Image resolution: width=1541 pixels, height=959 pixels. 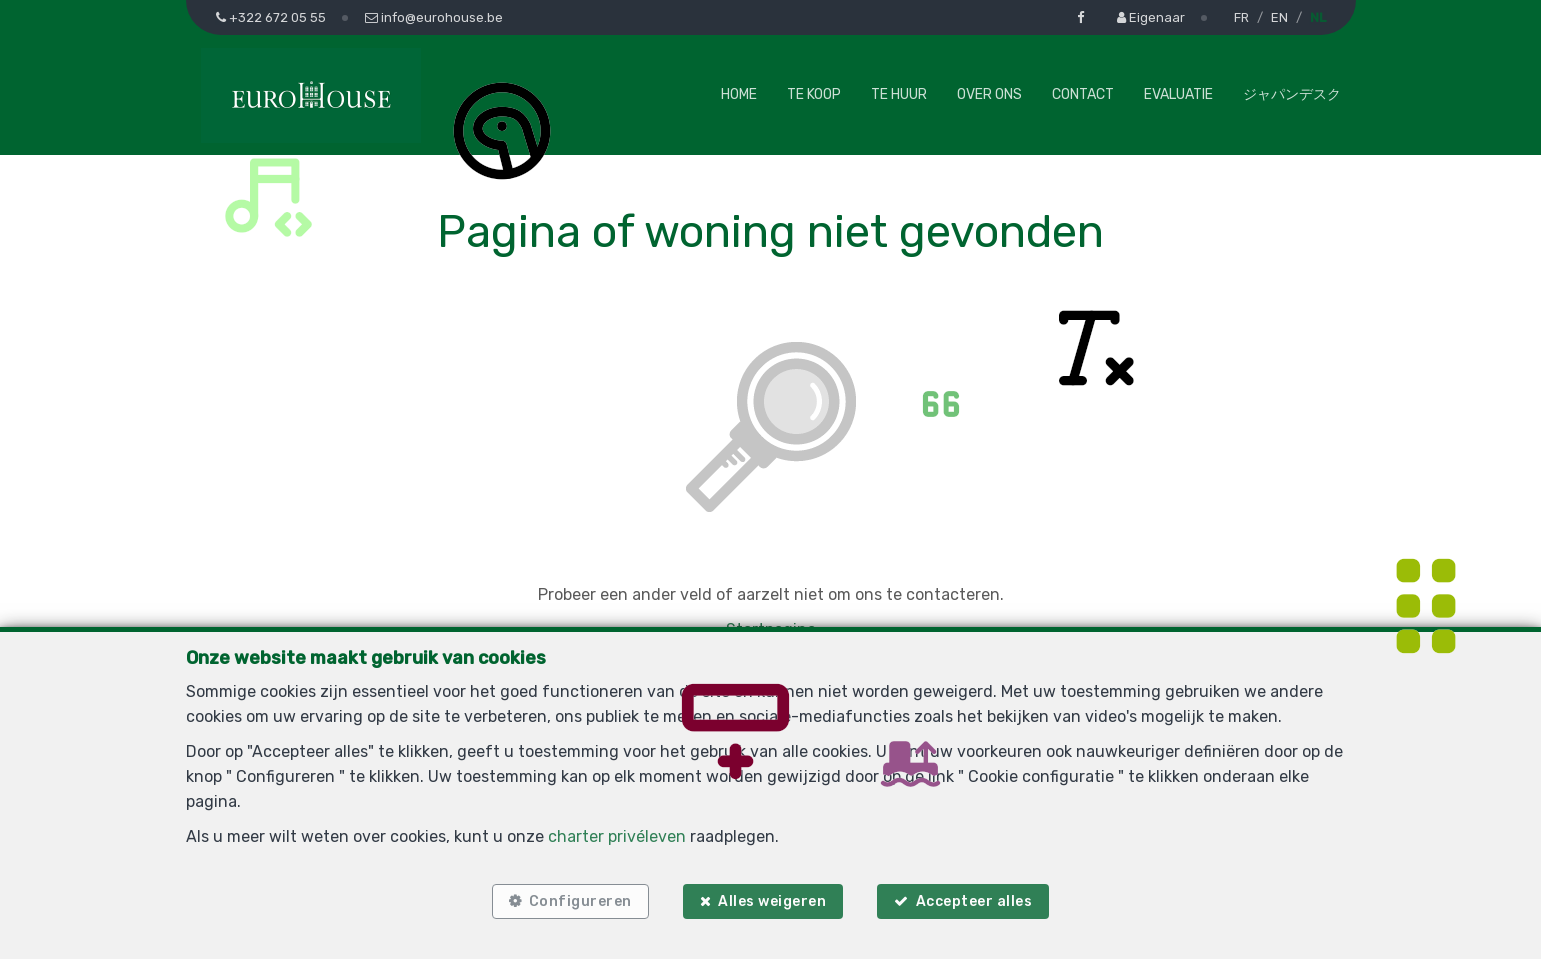 What do you see at coordinates (941, 404) in the screenshot?
I see `indicates item number 66 in a list or sequence` at bounding box center [941, 404].